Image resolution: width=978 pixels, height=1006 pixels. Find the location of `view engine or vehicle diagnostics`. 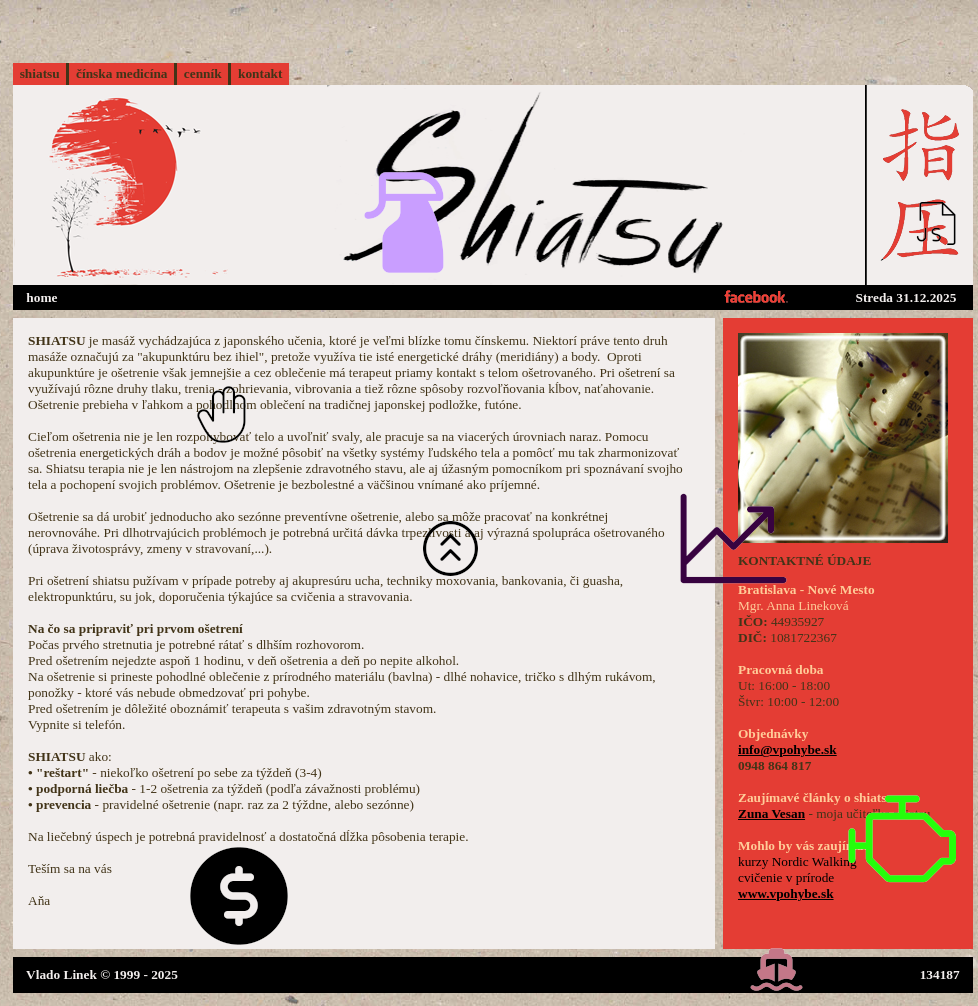

view engine or vehicle diagnostics is located at coordinates (900, 840).